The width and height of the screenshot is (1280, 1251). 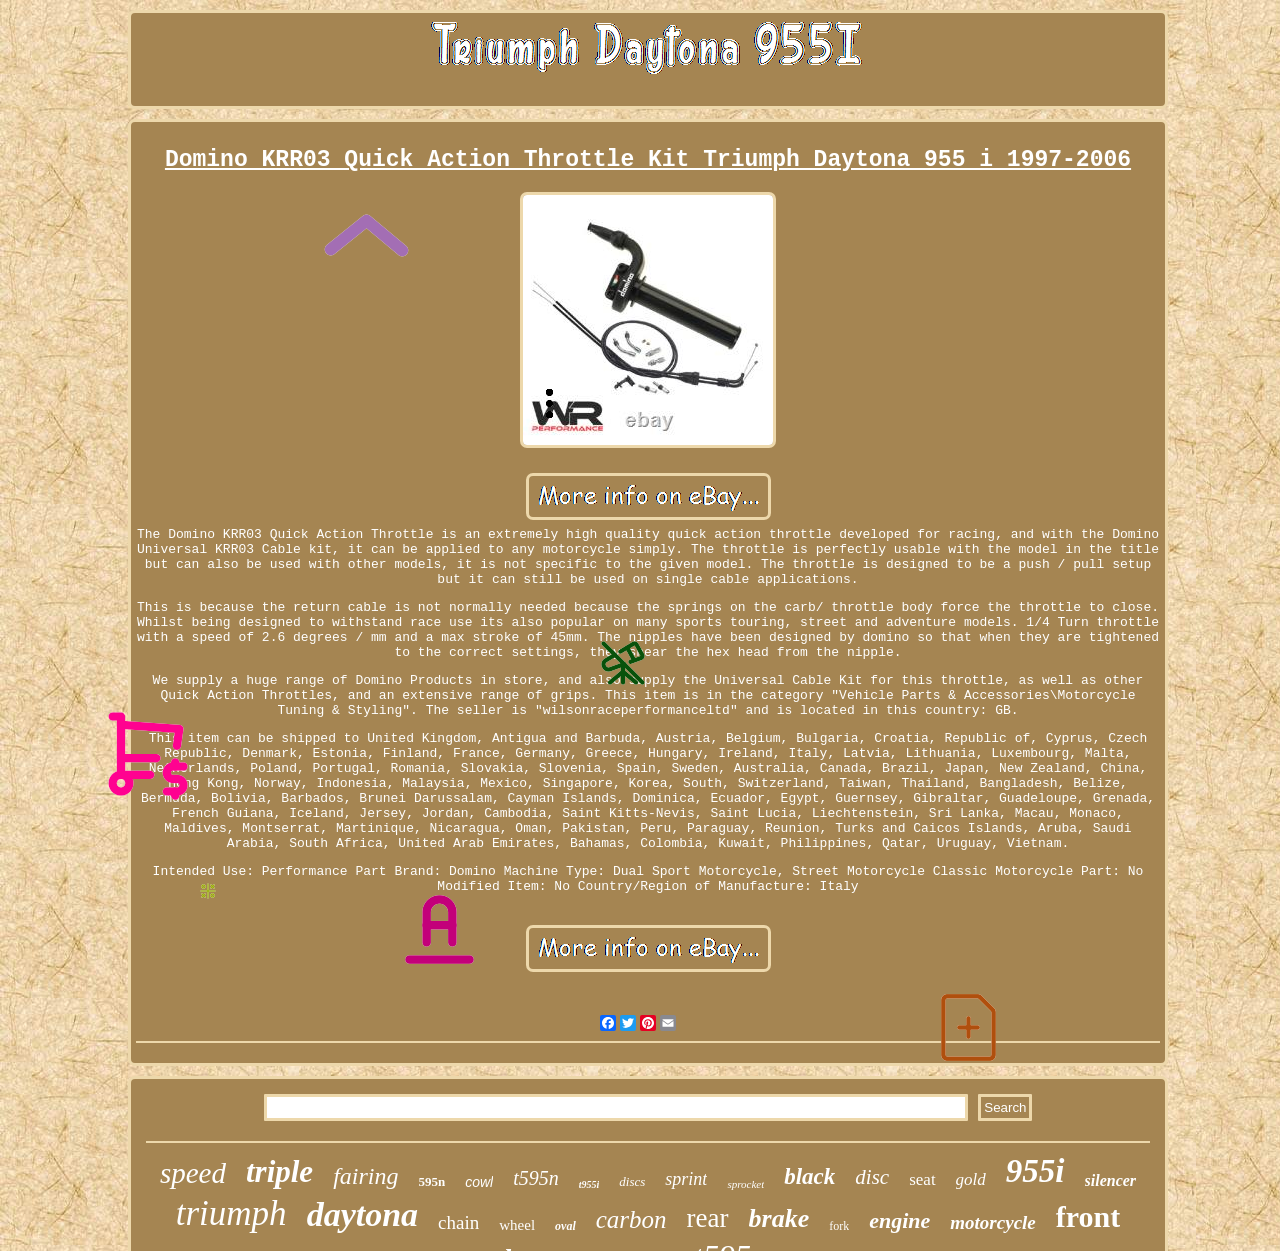 What do you see at coordinates (549, 403) in the screenshot?
I see `open additional options menu` at bounding box center [549, 403].